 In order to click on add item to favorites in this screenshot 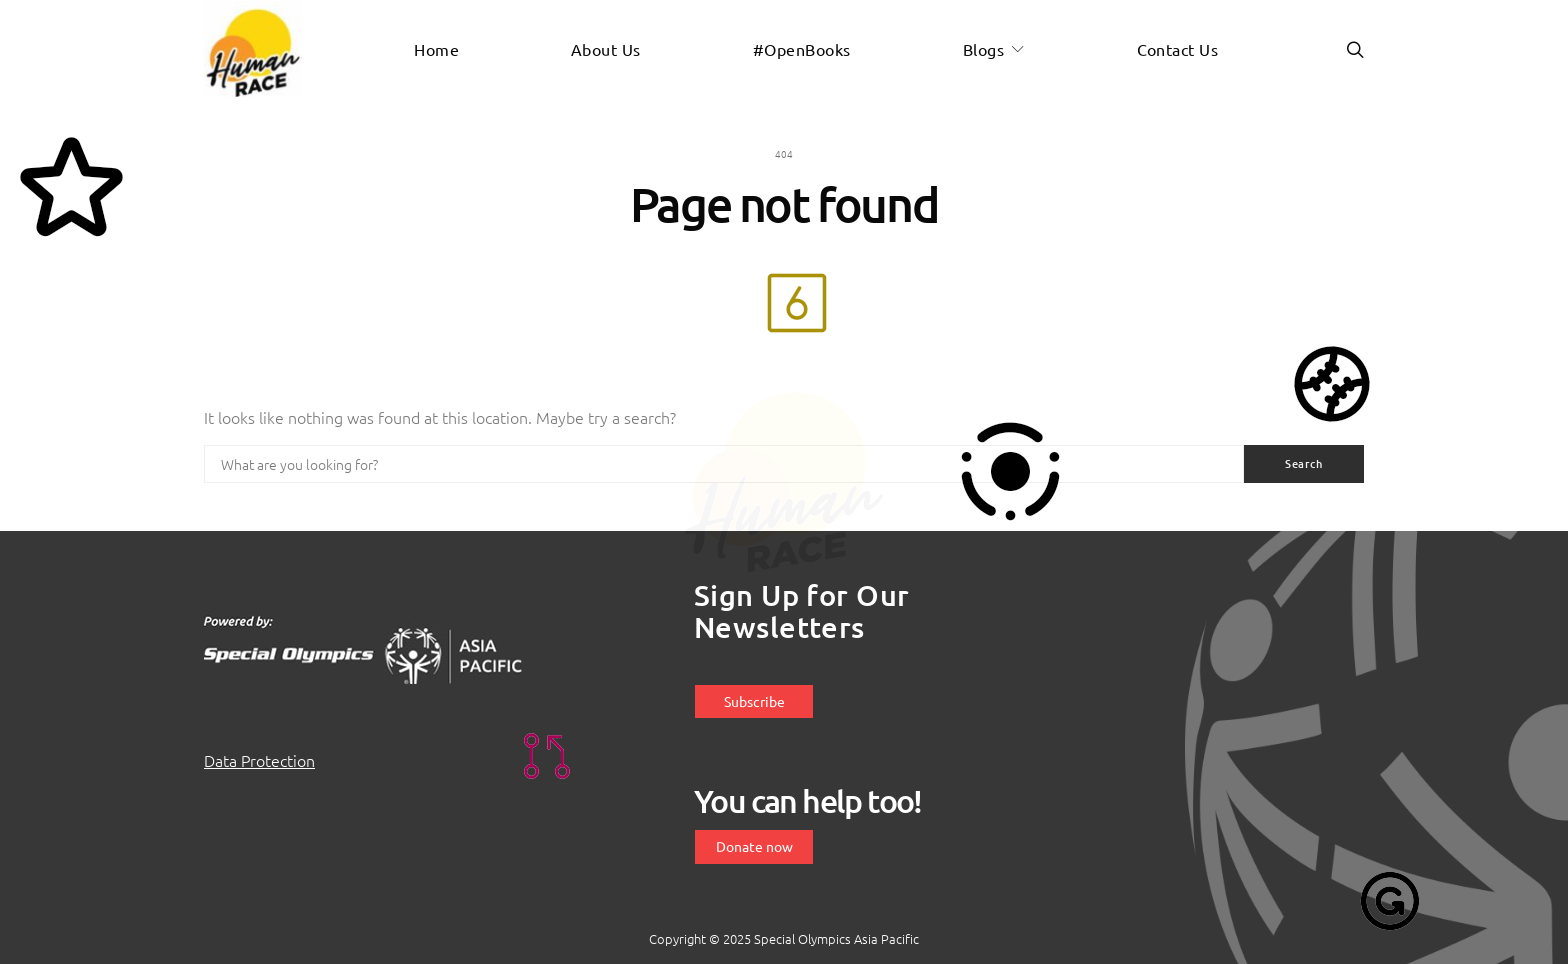, I will do `click(71, 188)`.